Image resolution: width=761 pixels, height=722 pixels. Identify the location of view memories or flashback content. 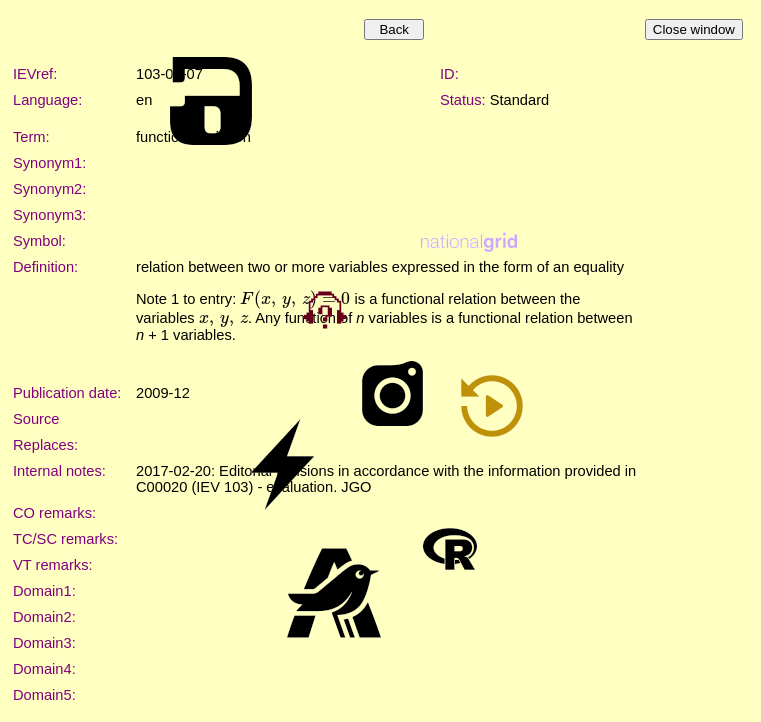
(492, 406).